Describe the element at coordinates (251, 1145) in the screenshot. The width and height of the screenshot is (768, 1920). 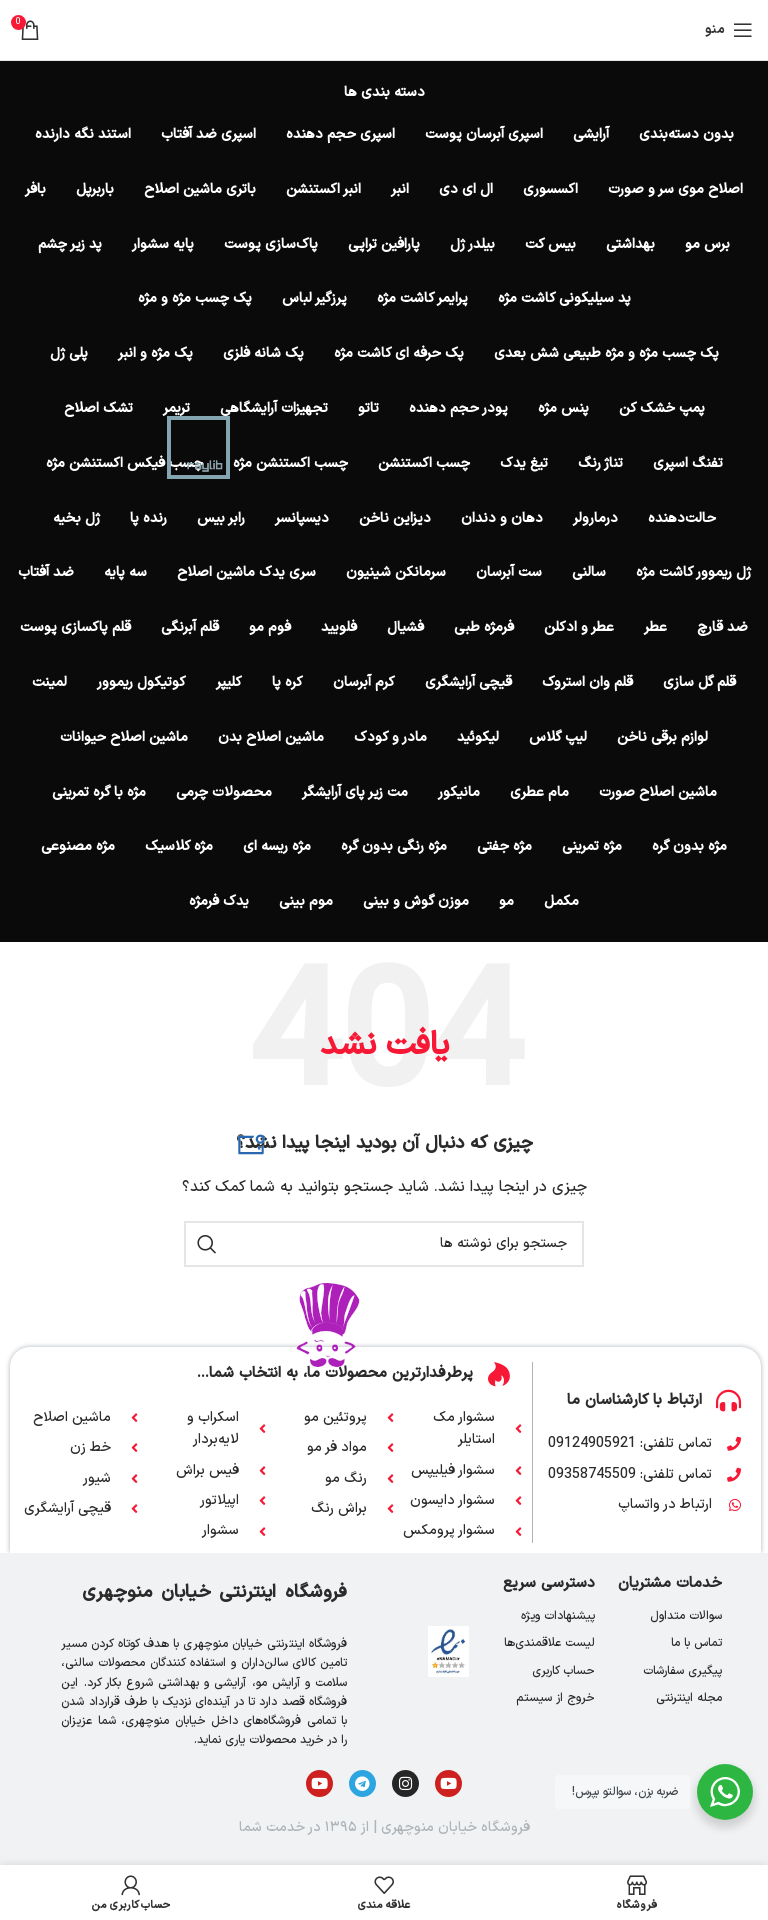
I see `access phone camera or video recording` at that location.